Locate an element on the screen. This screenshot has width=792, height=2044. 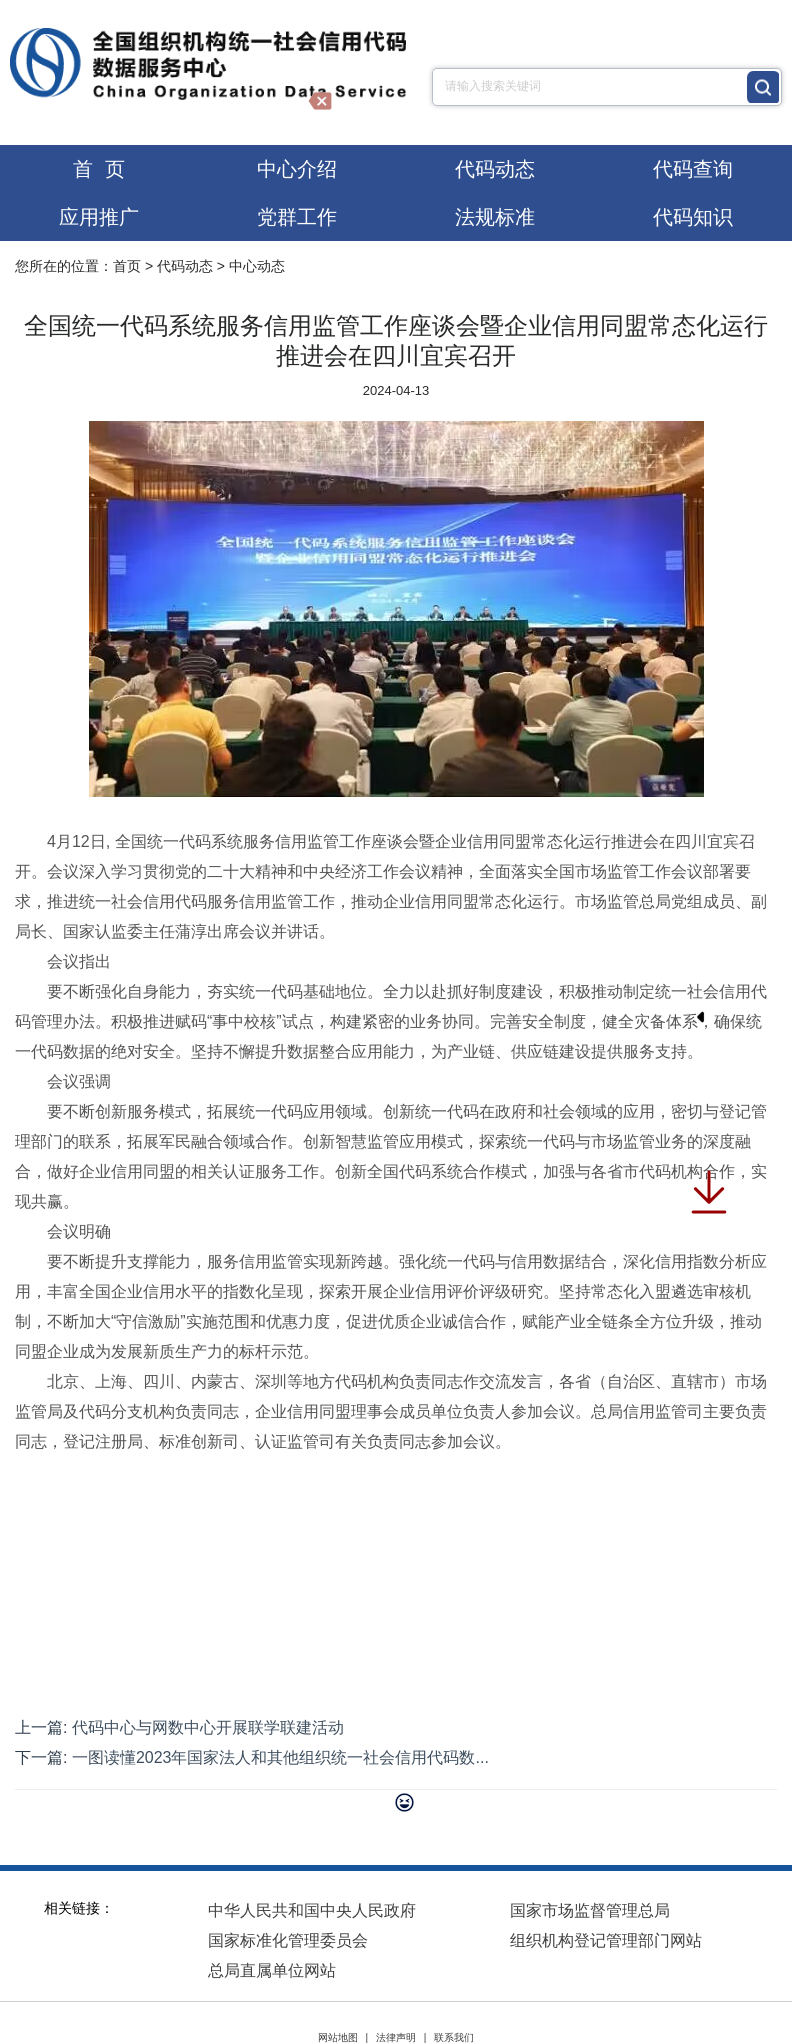
move item to bottom of list is located at coordinates (709, 1192).